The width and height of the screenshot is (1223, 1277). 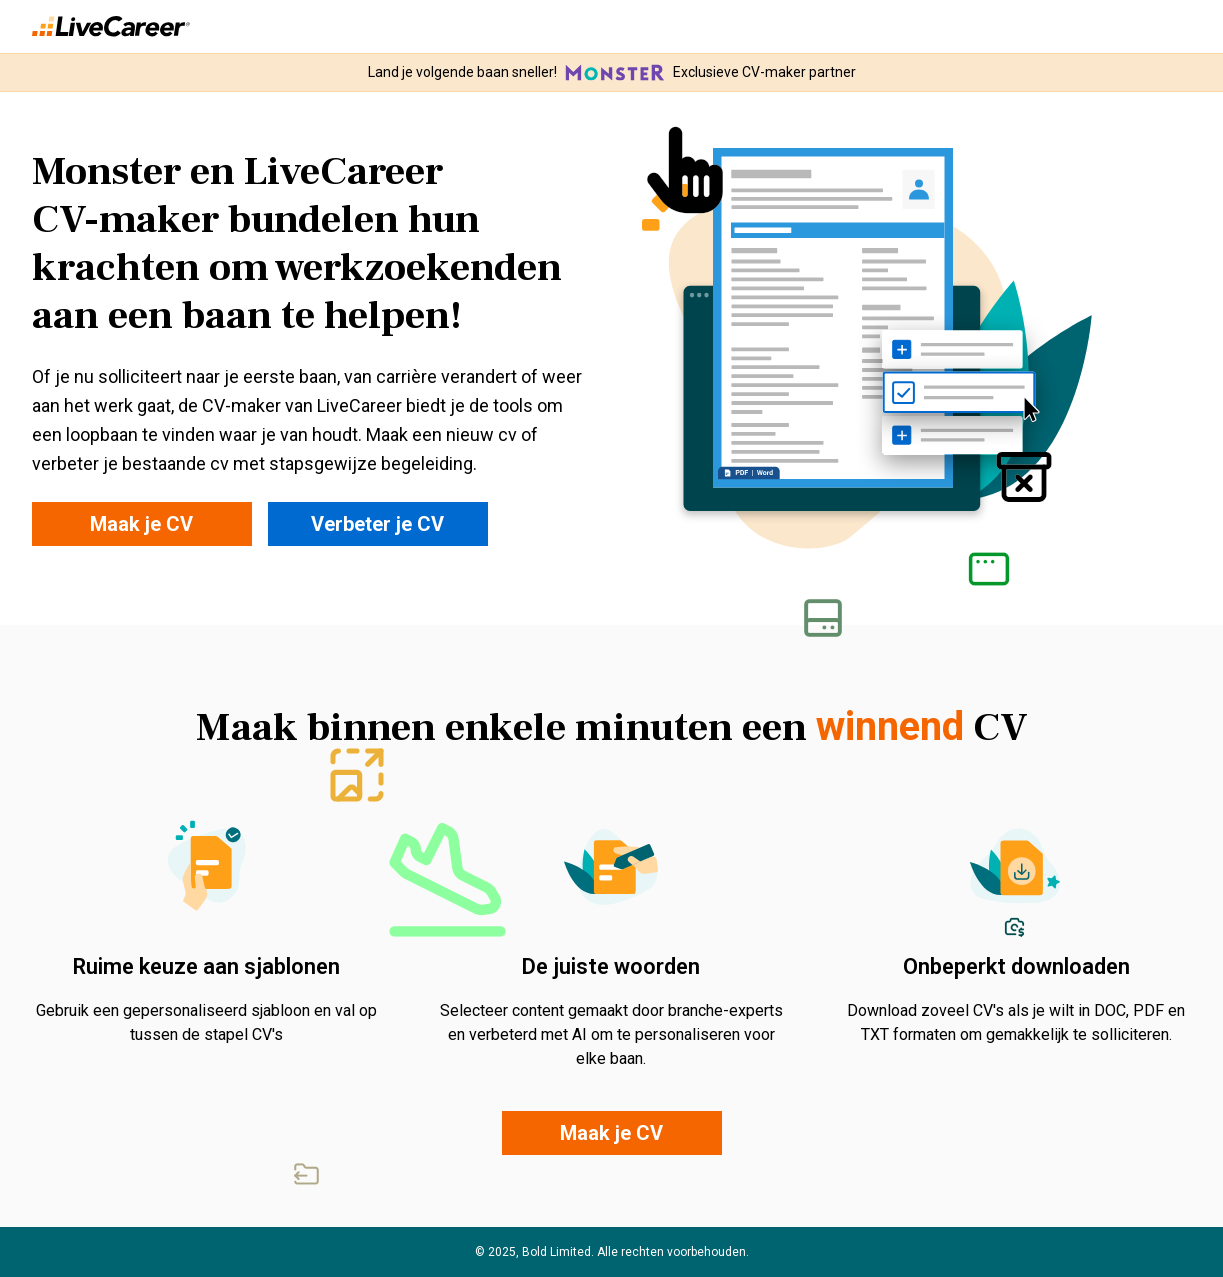 I want to click on access storage or disk management, so click(x=823, y=618).